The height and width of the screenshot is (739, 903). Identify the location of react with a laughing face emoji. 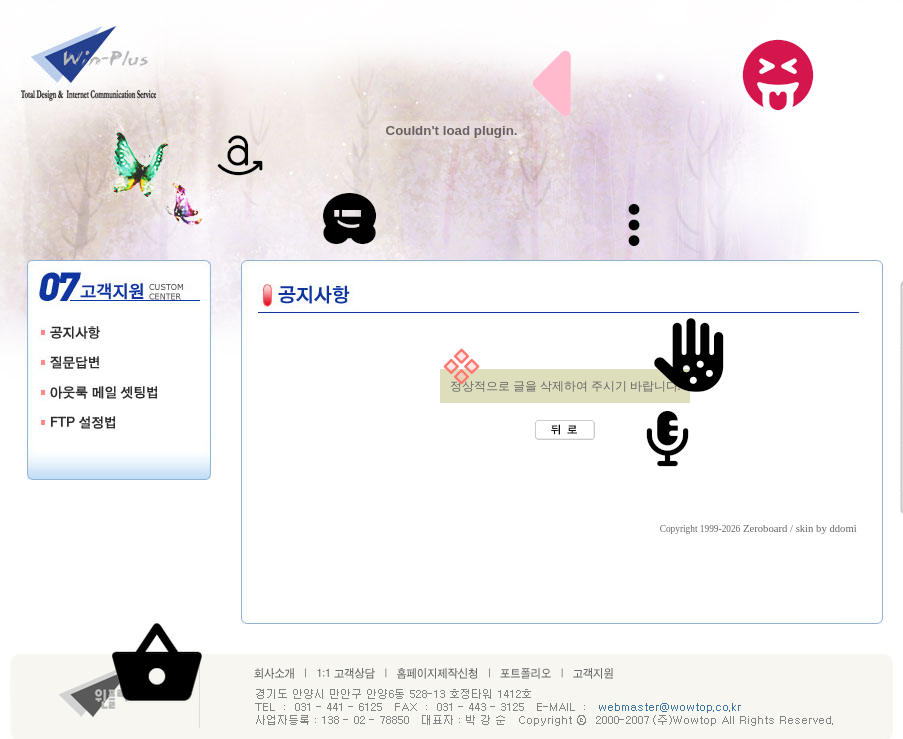
(778, 75).